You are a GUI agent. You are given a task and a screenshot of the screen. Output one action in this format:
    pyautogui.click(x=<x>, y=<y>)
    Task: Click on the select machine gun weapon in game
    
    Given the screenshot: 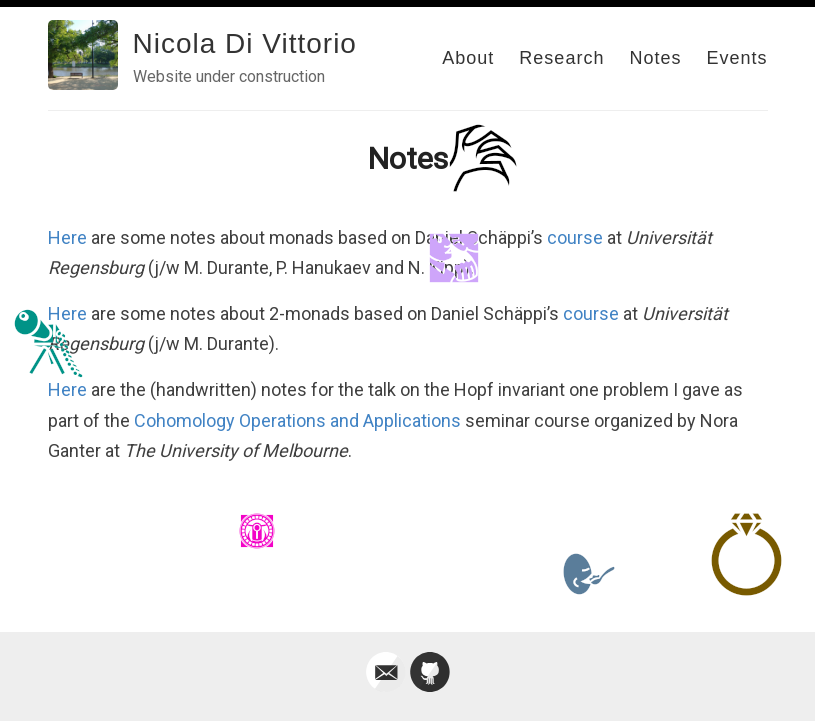 What is the action you would take?
    pyautogui.click(x=48, y=343)
    